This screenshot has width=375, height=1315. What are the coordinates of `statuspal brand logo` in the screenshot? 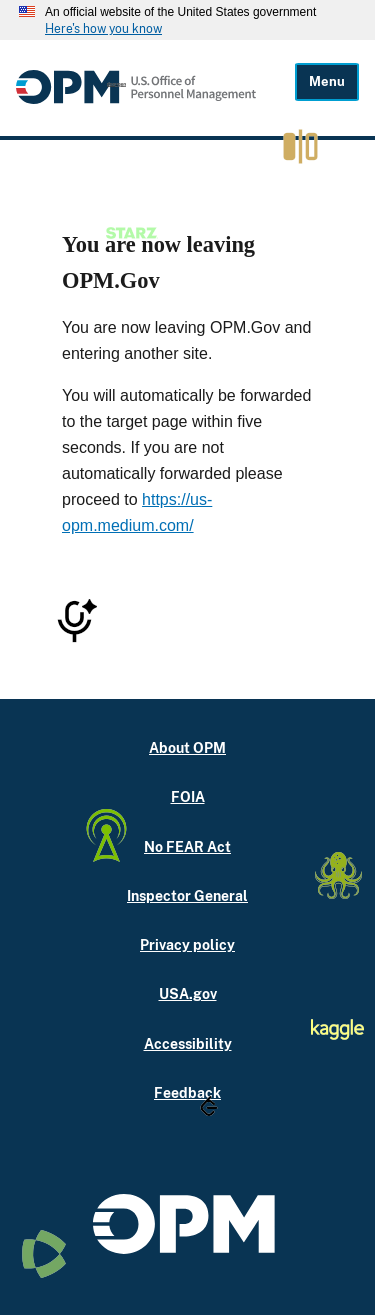 It's located at (106, 835).